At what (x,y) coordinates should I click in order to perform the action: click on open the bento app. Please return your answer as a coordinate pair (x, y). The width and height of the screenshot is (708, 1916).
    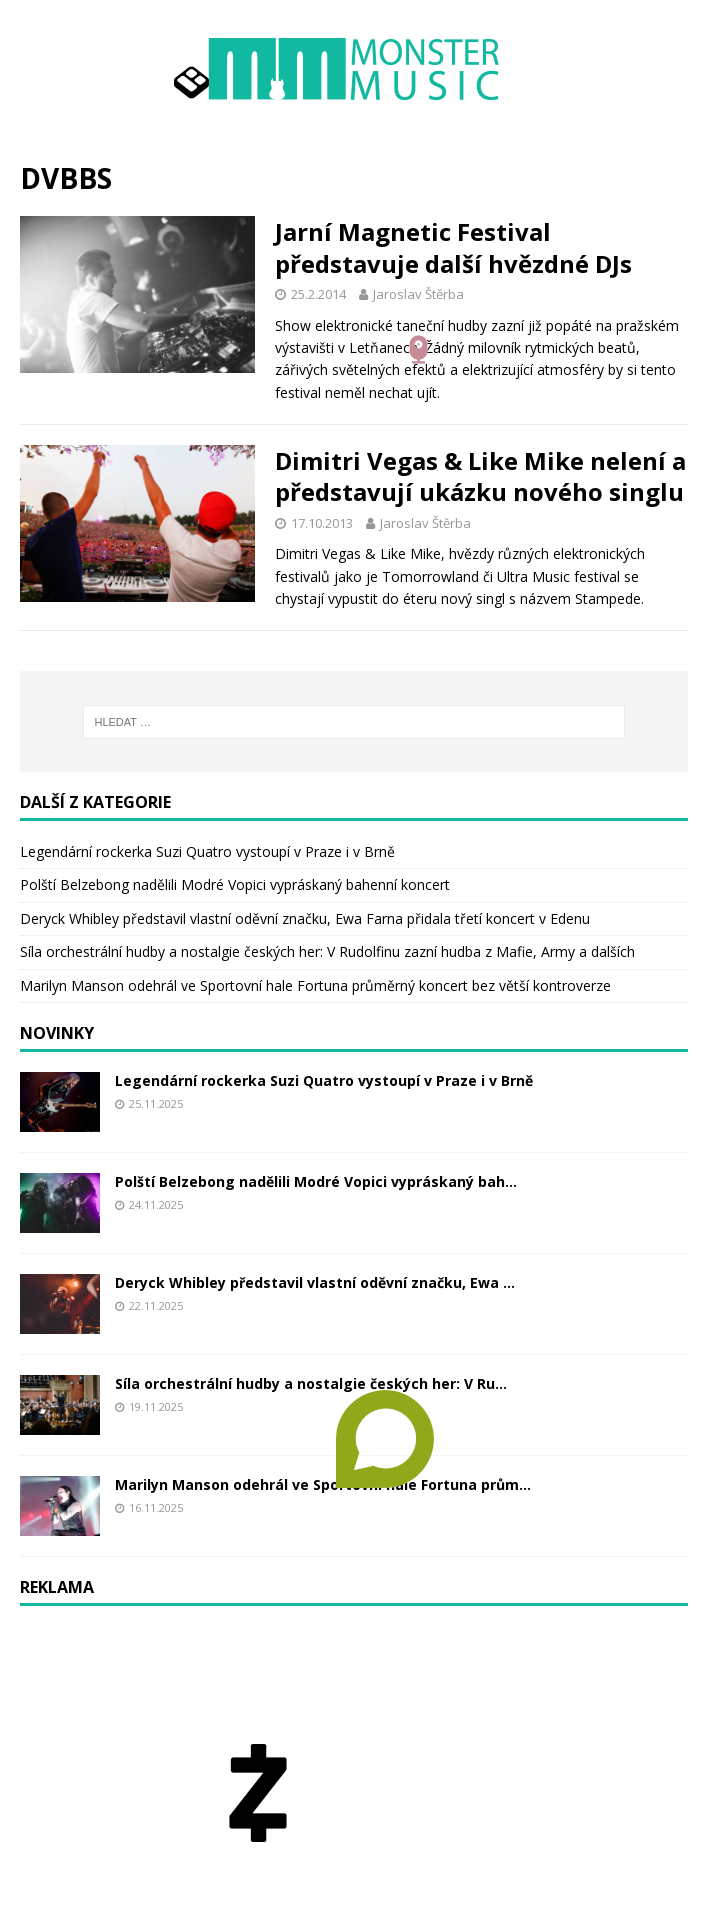
    Looking at the image, I should click on (191, 82).